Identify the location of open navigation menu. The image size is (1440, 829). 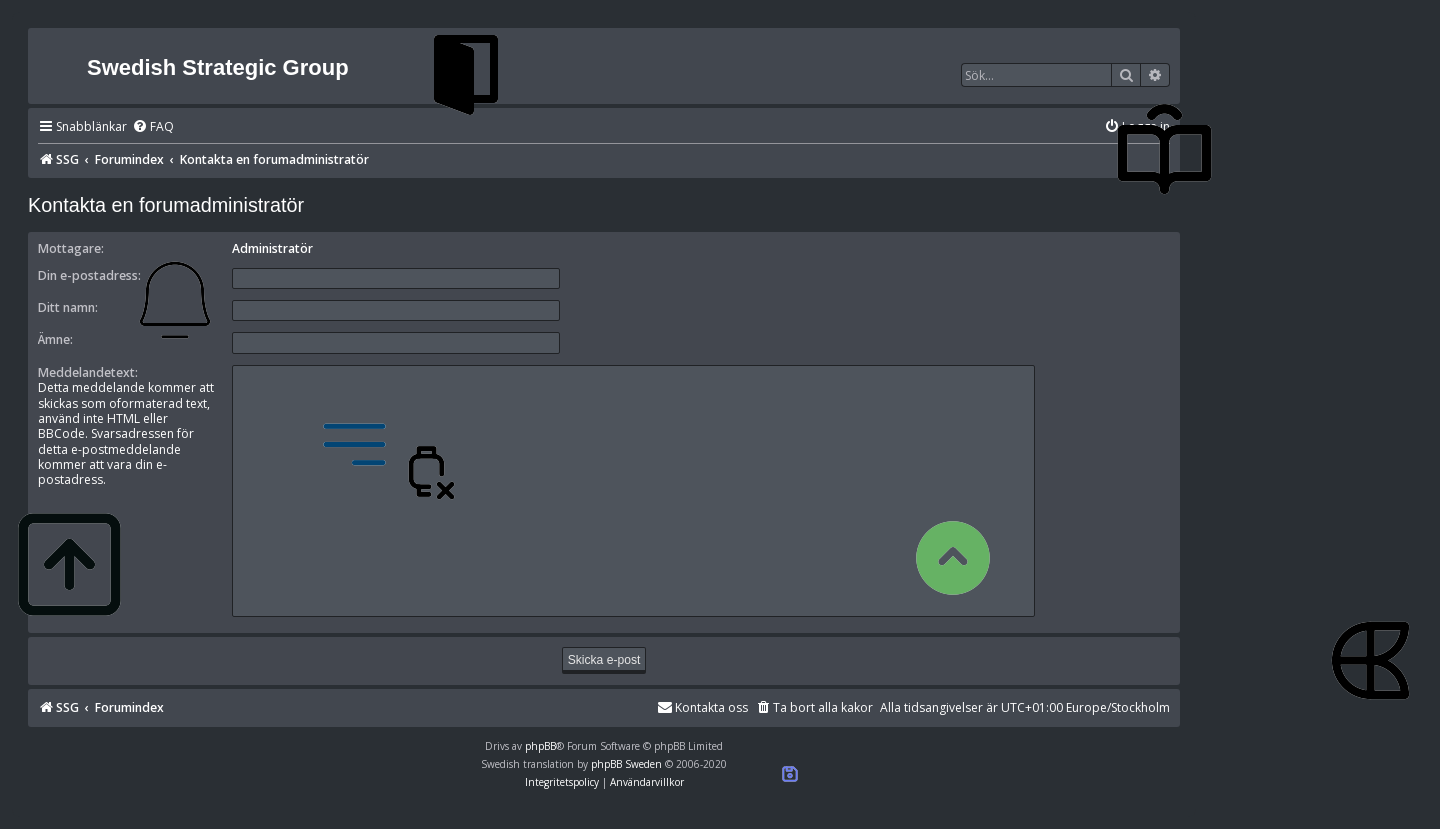
(354, 444).